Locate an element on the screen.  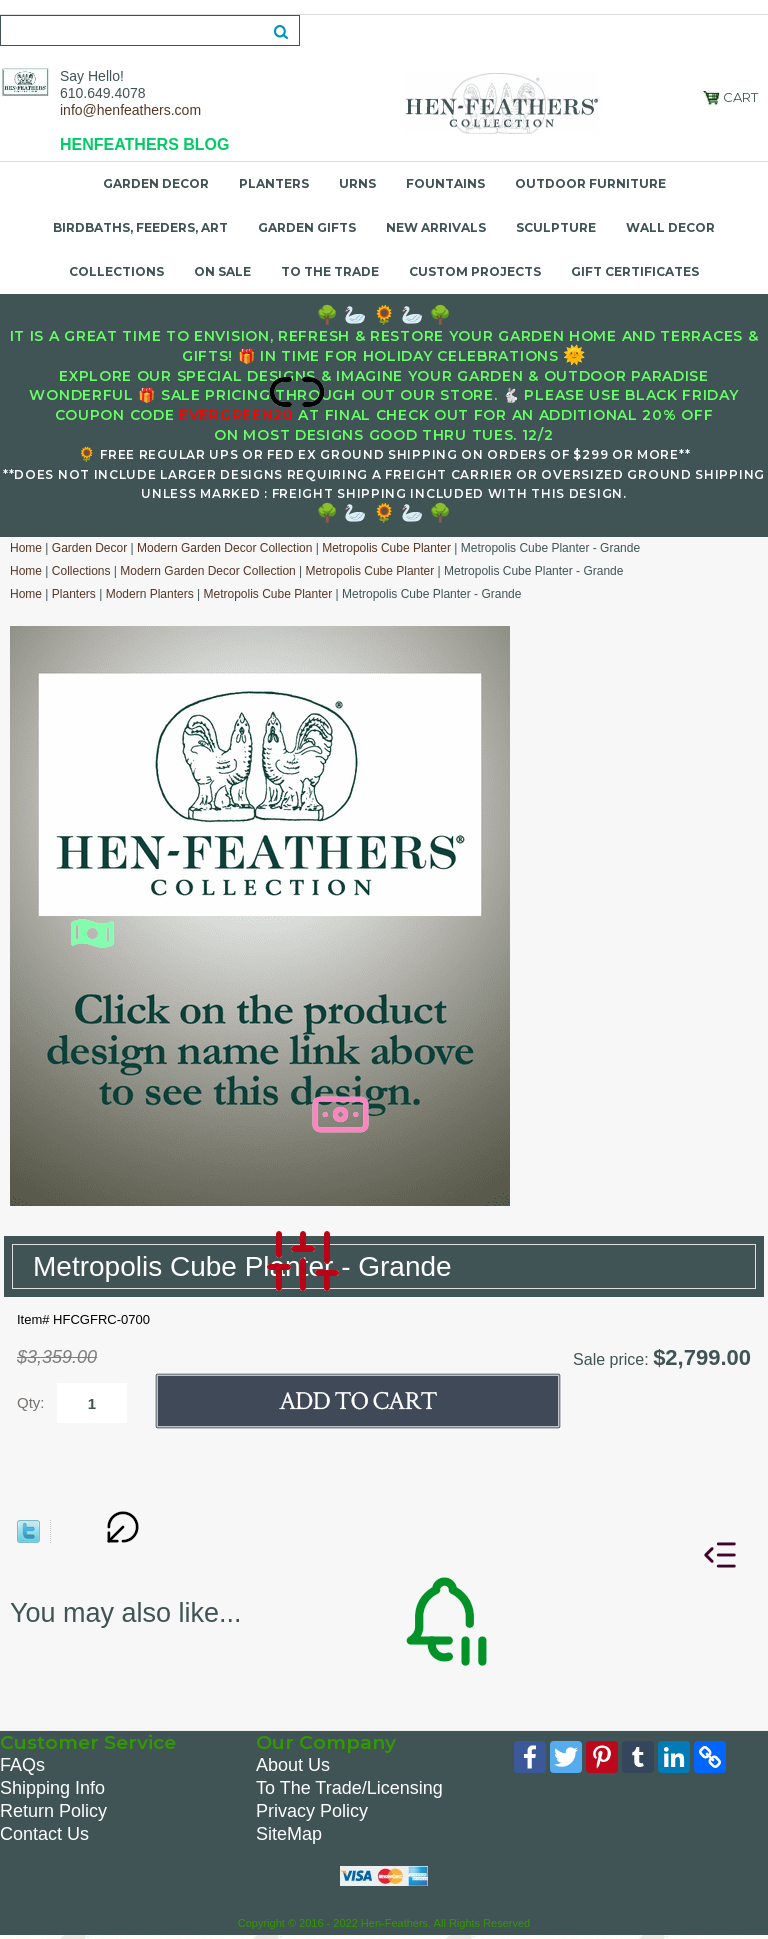
export or download content to the bottom-left is located at coordinates (123, 1527).